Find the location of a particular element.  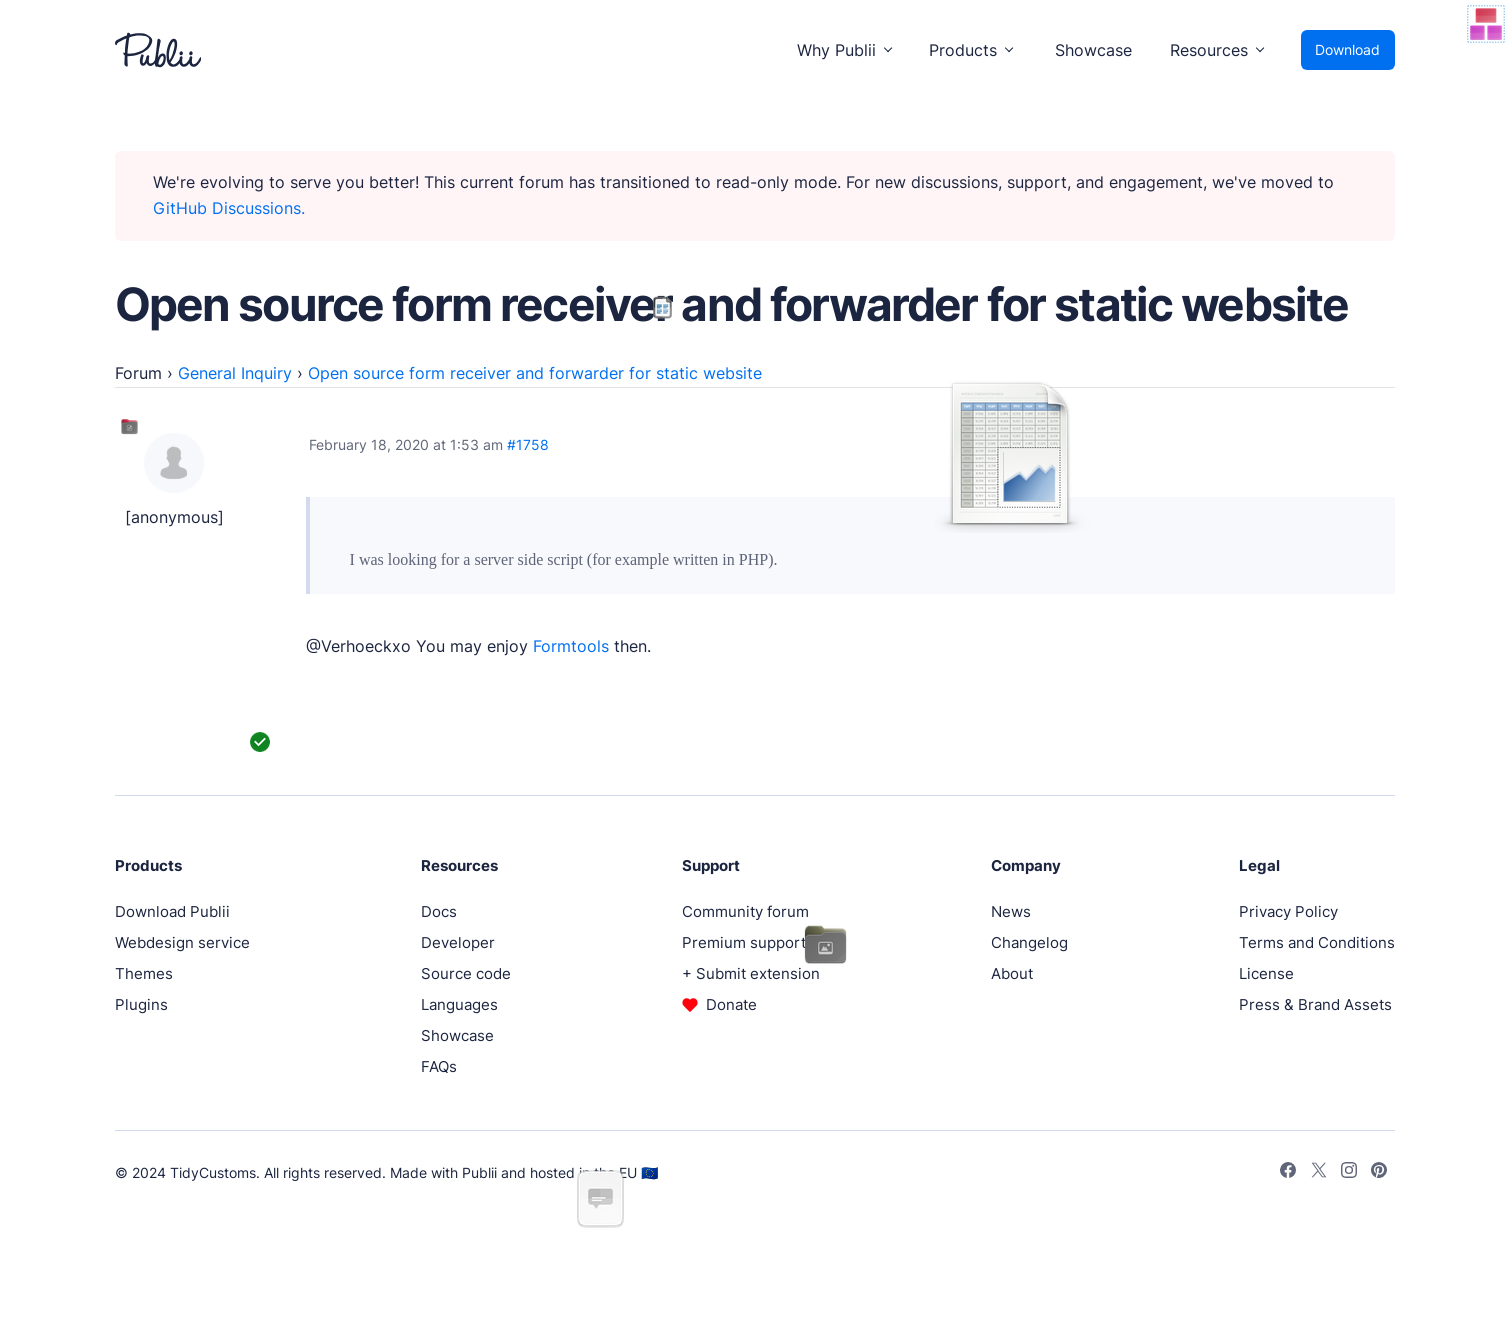

confirm or accept an action is located at coordinates (260, 742).